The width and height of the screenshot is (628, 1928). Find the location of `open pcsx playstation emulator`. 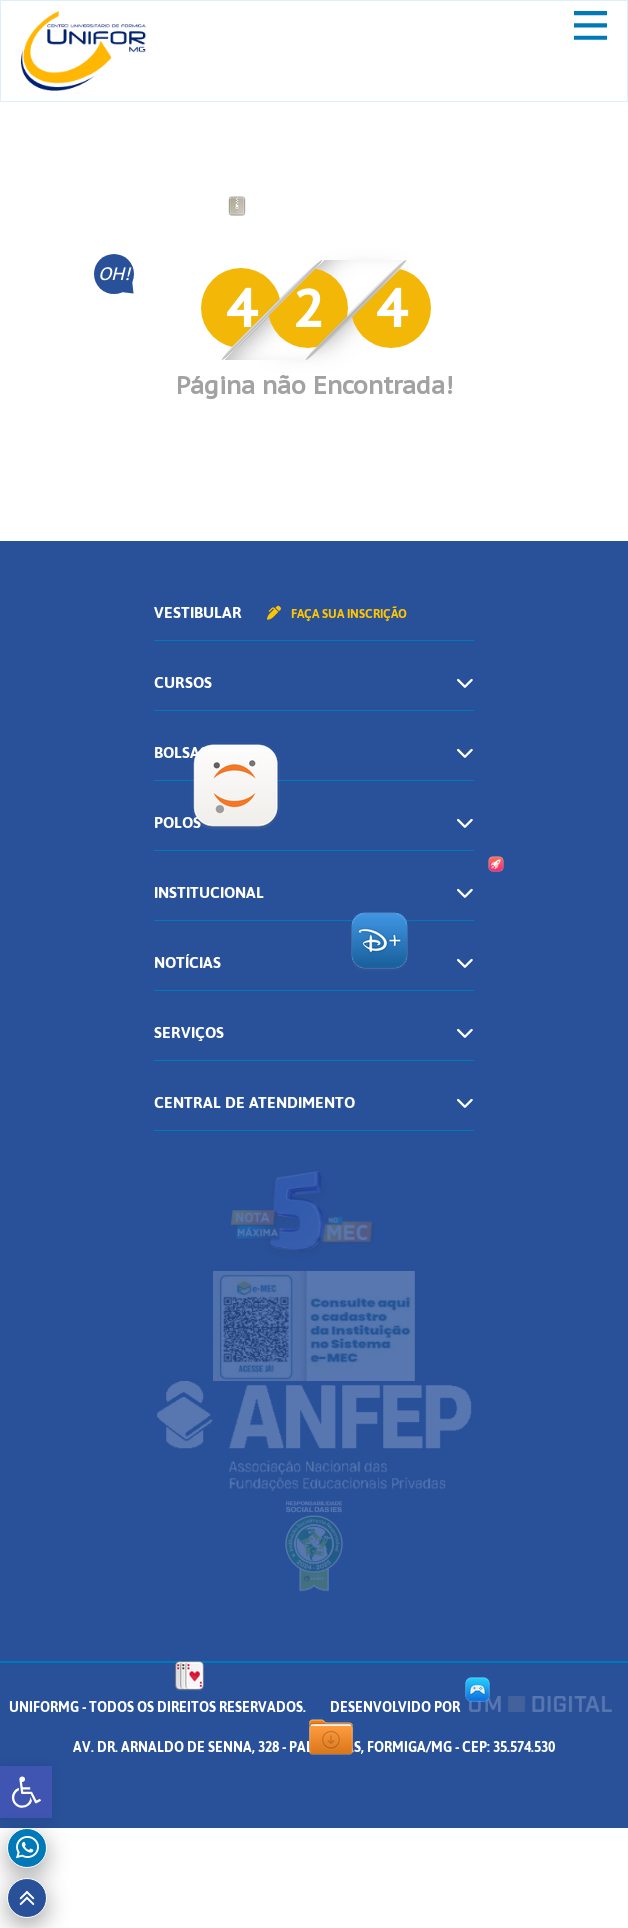

open pcsx playstation emulator is located at coordinates (477, 1689).